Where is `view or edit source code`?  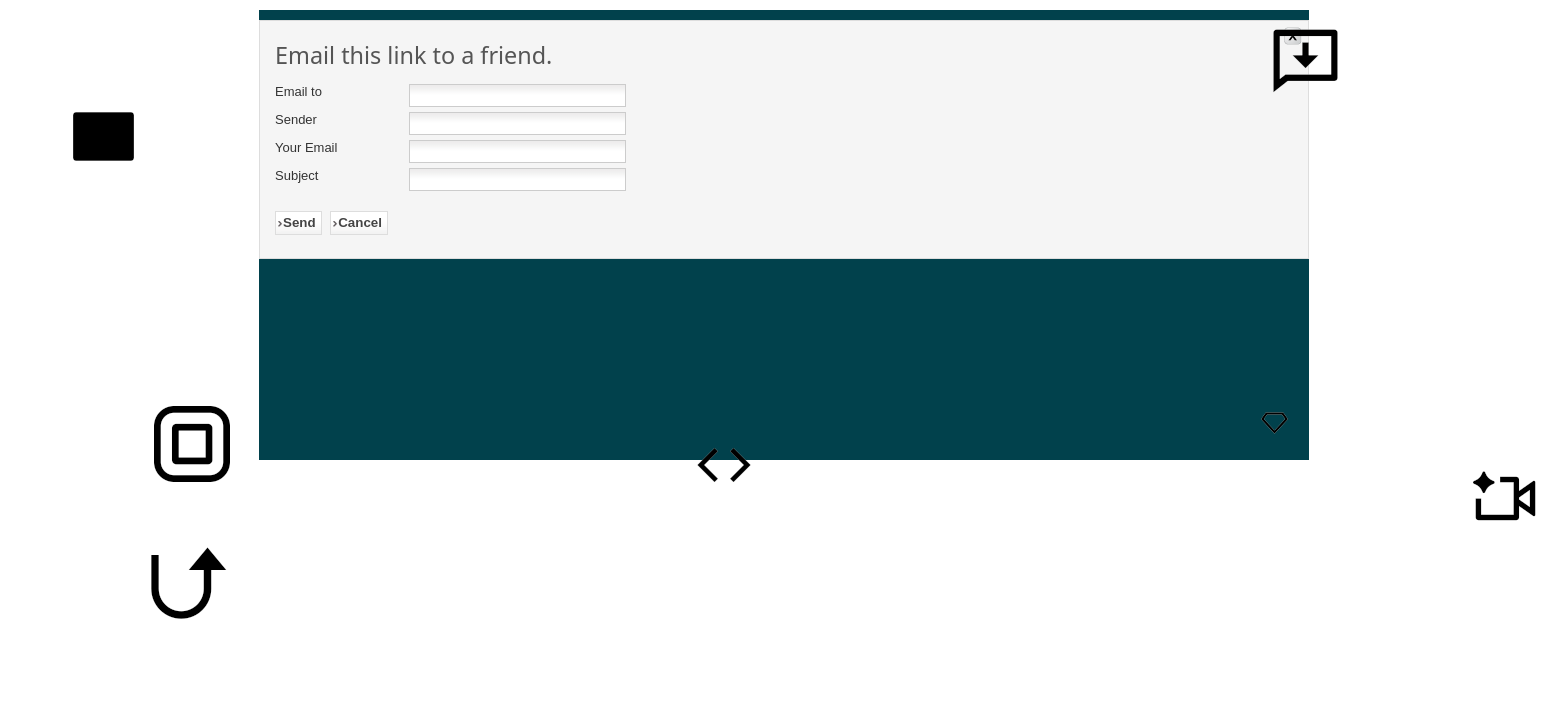
view or edit source code is located at coordinates (724, 465).